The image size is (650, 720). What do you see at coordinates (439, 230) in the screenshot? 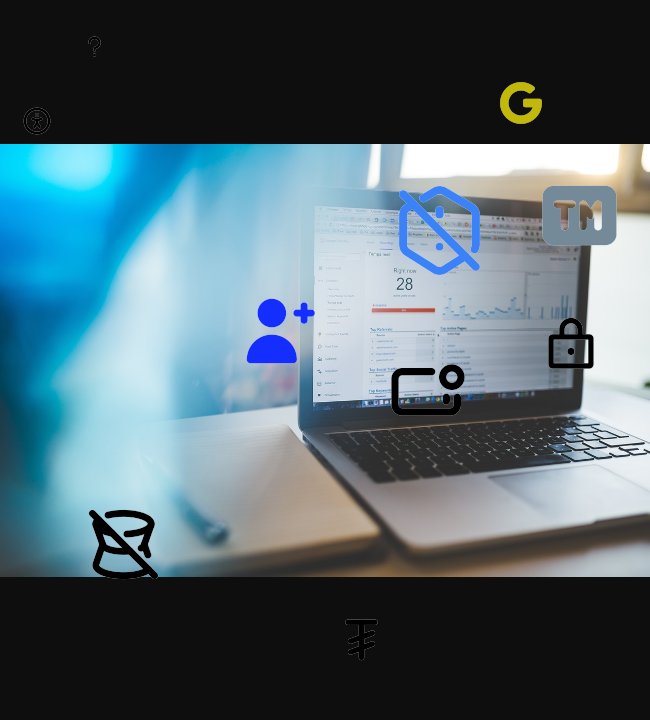
I see `dismiss or disable alert notifications` at bounding box center [439, 230].